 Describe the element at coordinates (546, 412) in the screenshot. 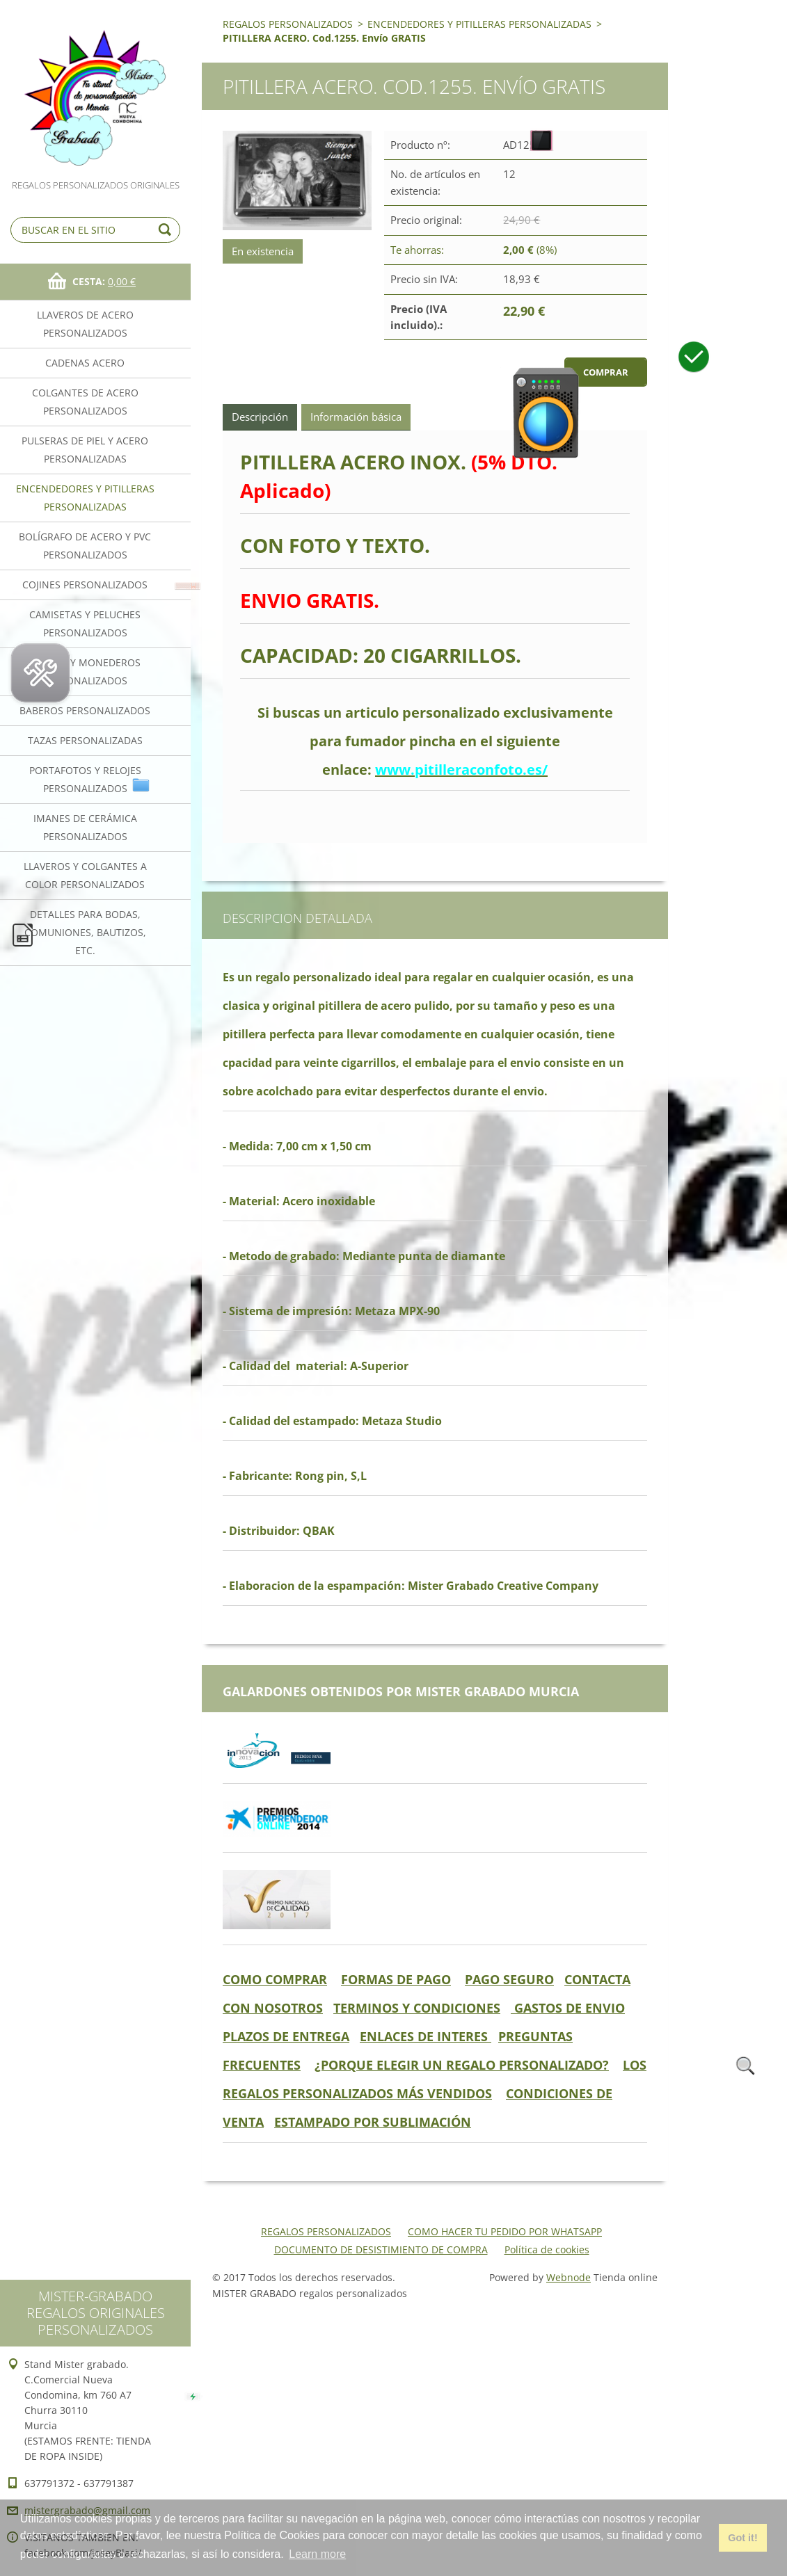

I see `access RAID storage configuration settings` at that location.